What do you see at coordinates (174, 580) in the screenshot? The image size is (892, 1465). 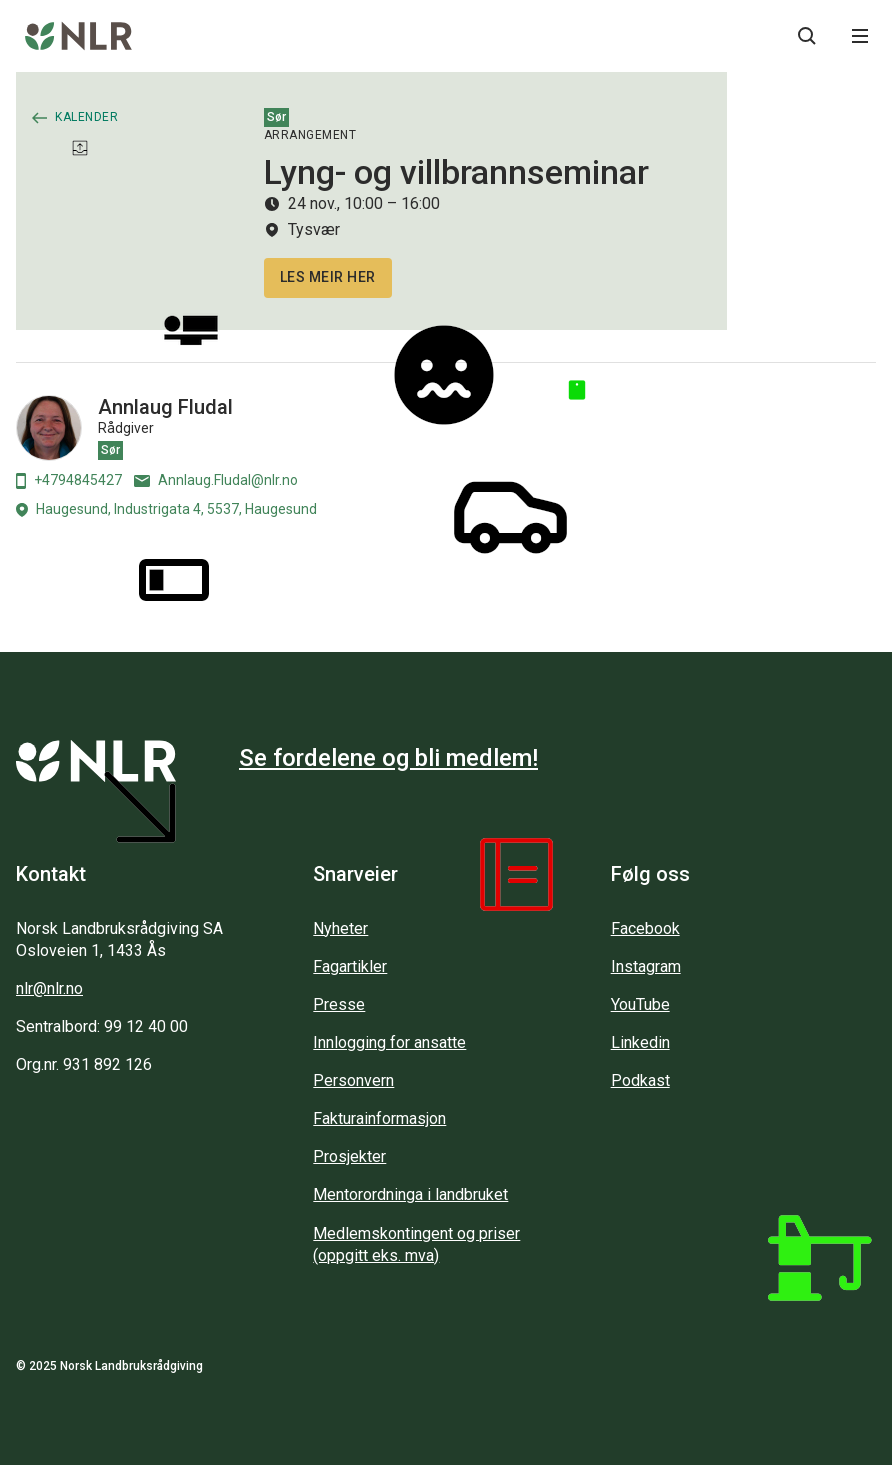 I see `indicates low battery status` at bounding box center [174, 580].